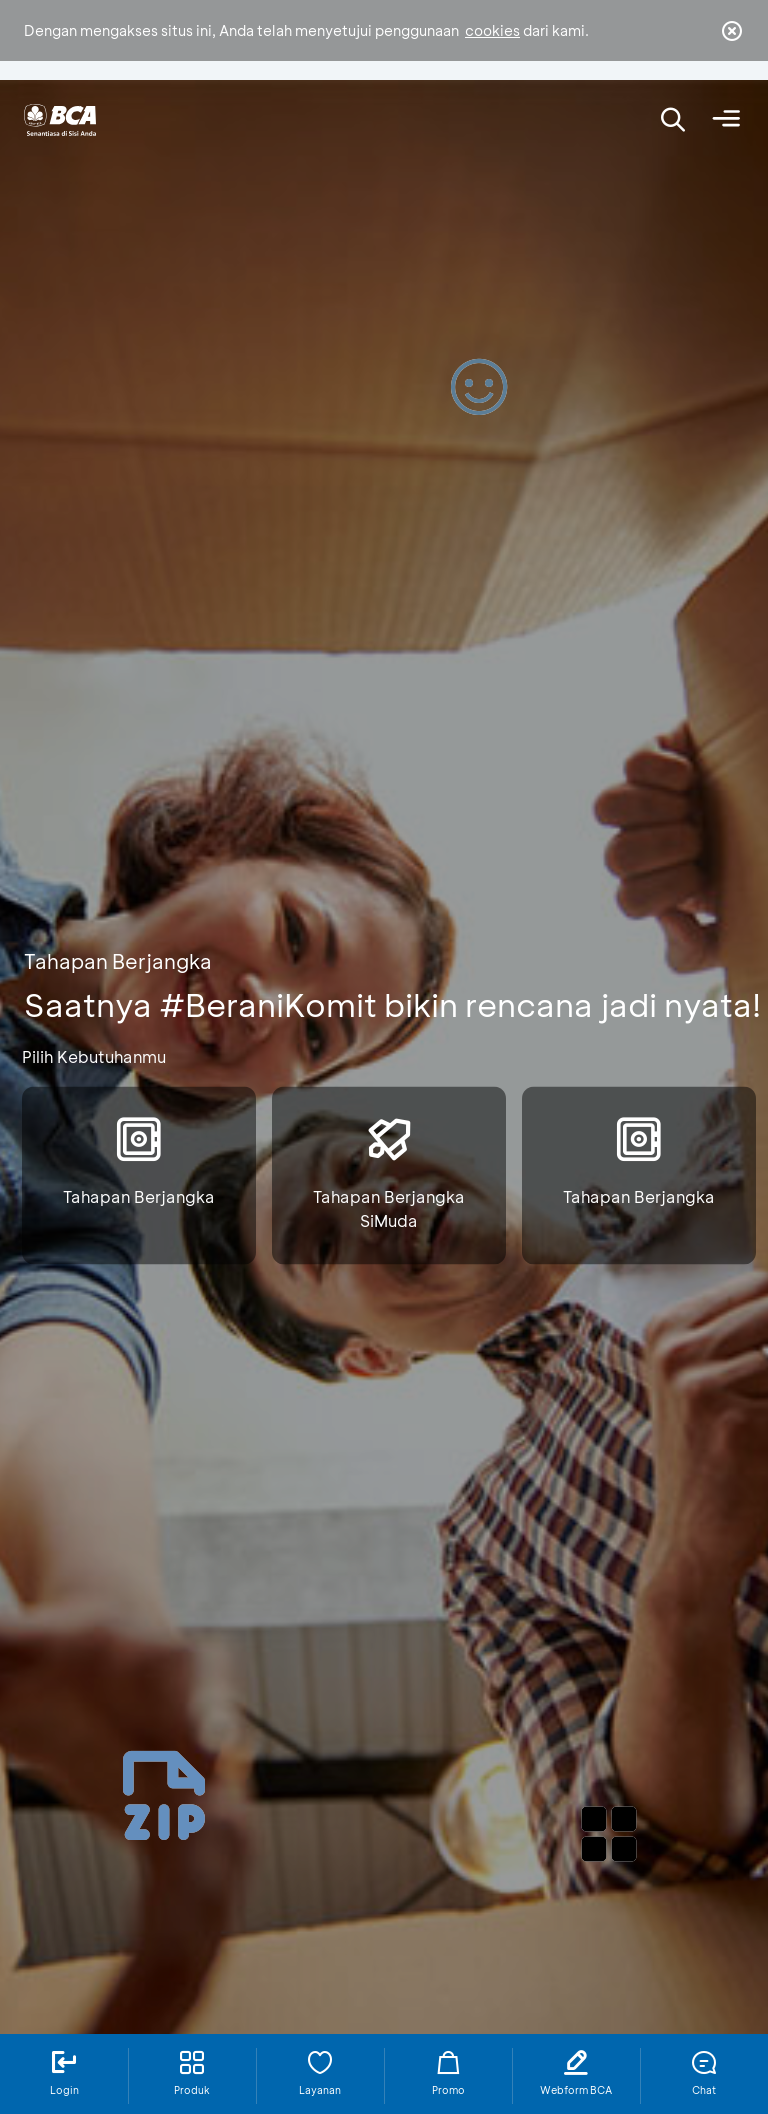 This screenshot has width=768, height=2114. Describe the element at coordinates (609, 1834) in the screenshot. I see `open app grid or launcher` at that location.